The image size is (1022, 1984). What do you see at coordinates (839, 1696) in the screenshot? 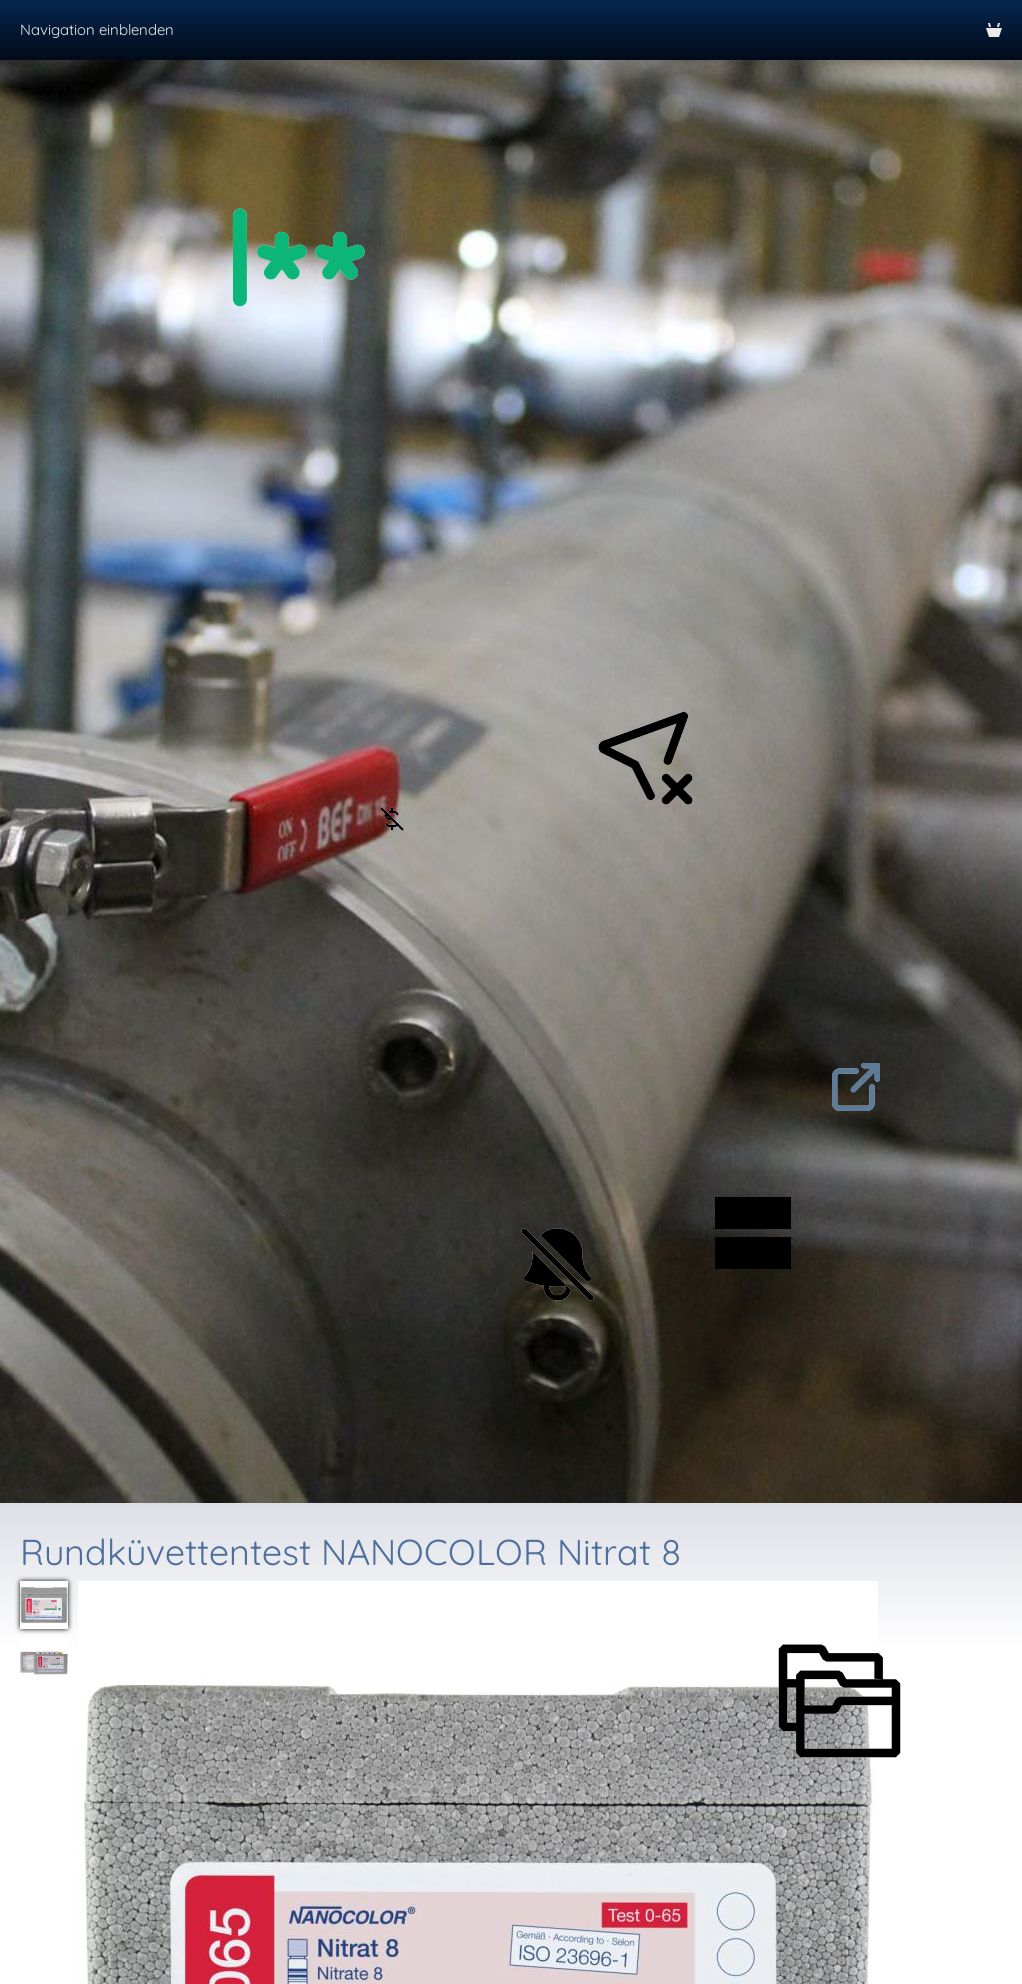
I see `access project submodules` at bounding box center [839, 1696].